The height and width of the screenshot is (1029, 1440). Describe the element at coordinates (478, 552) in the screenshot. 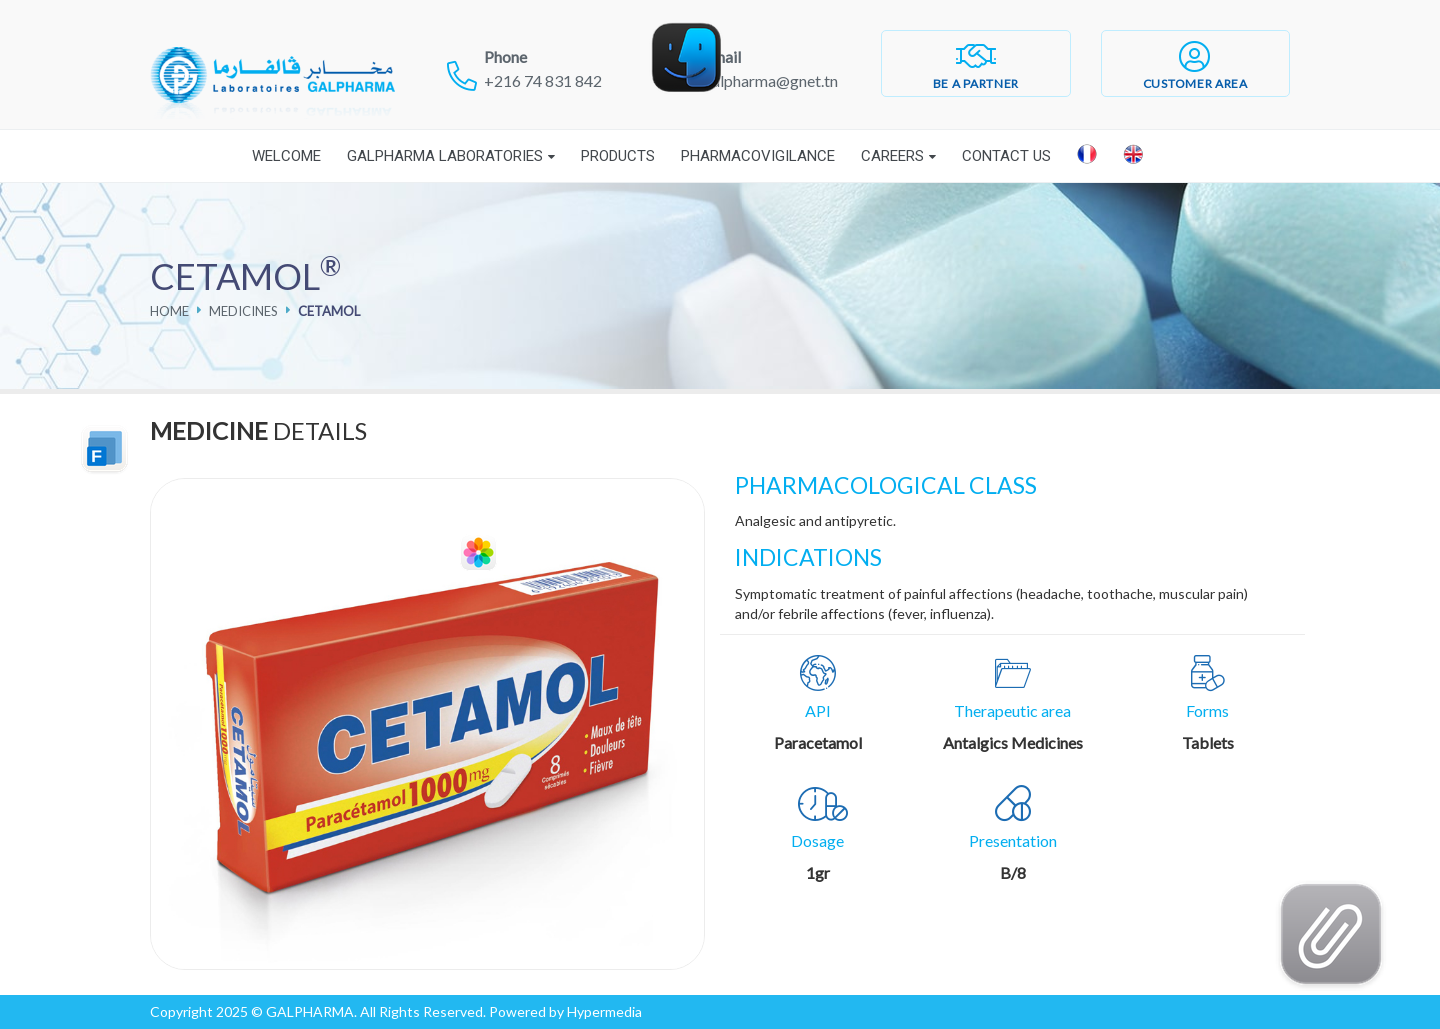

I see `open shotwell photo manager` at that location.